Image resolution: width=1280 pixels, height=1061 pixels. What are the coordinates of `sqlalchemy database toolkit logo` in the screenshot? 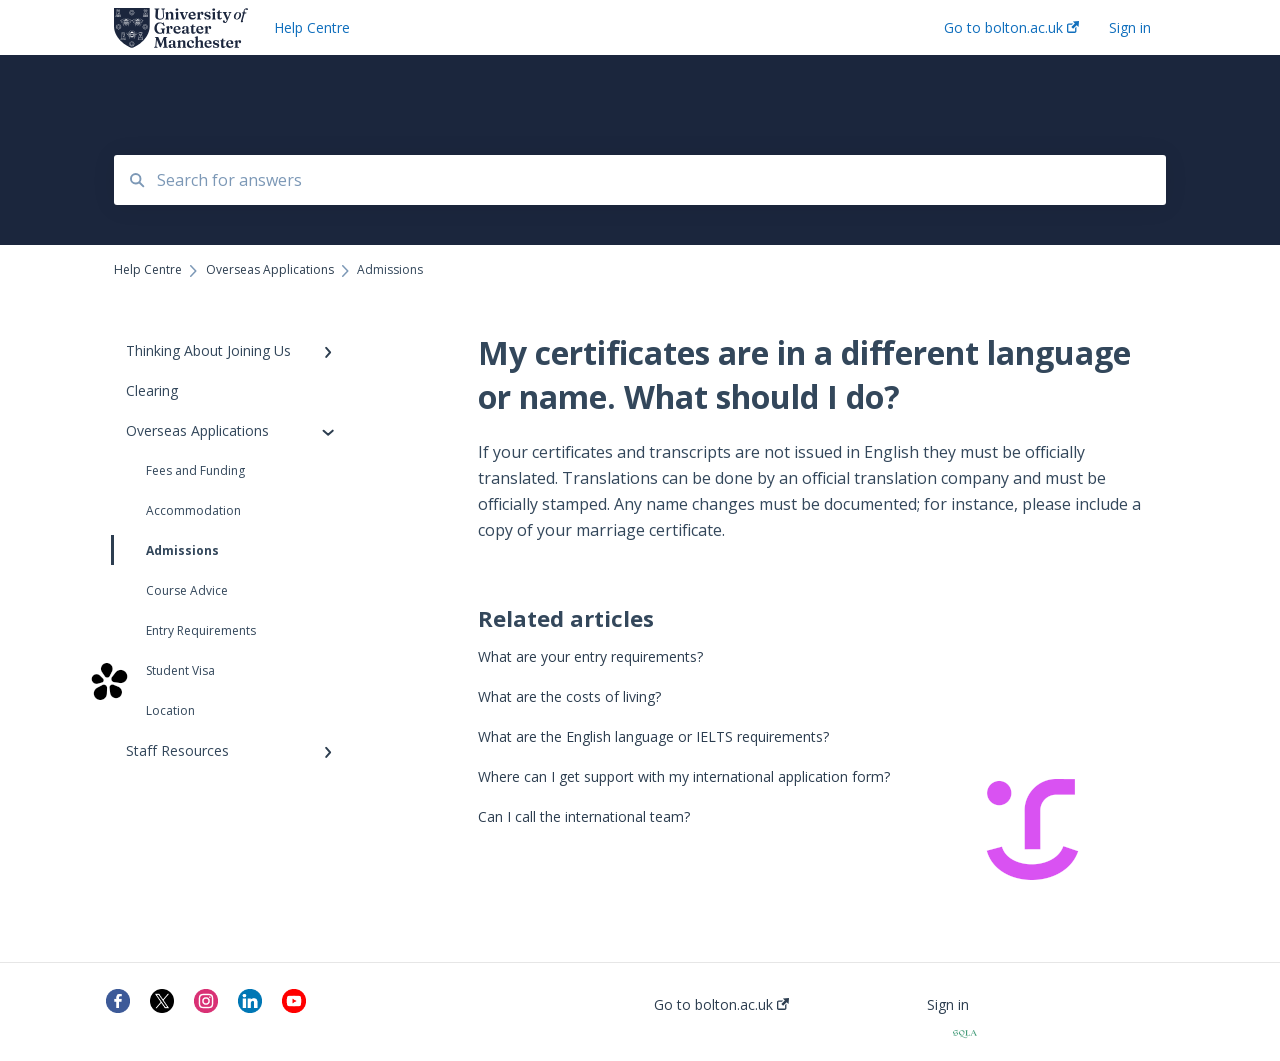 It's located at (965, 1034).